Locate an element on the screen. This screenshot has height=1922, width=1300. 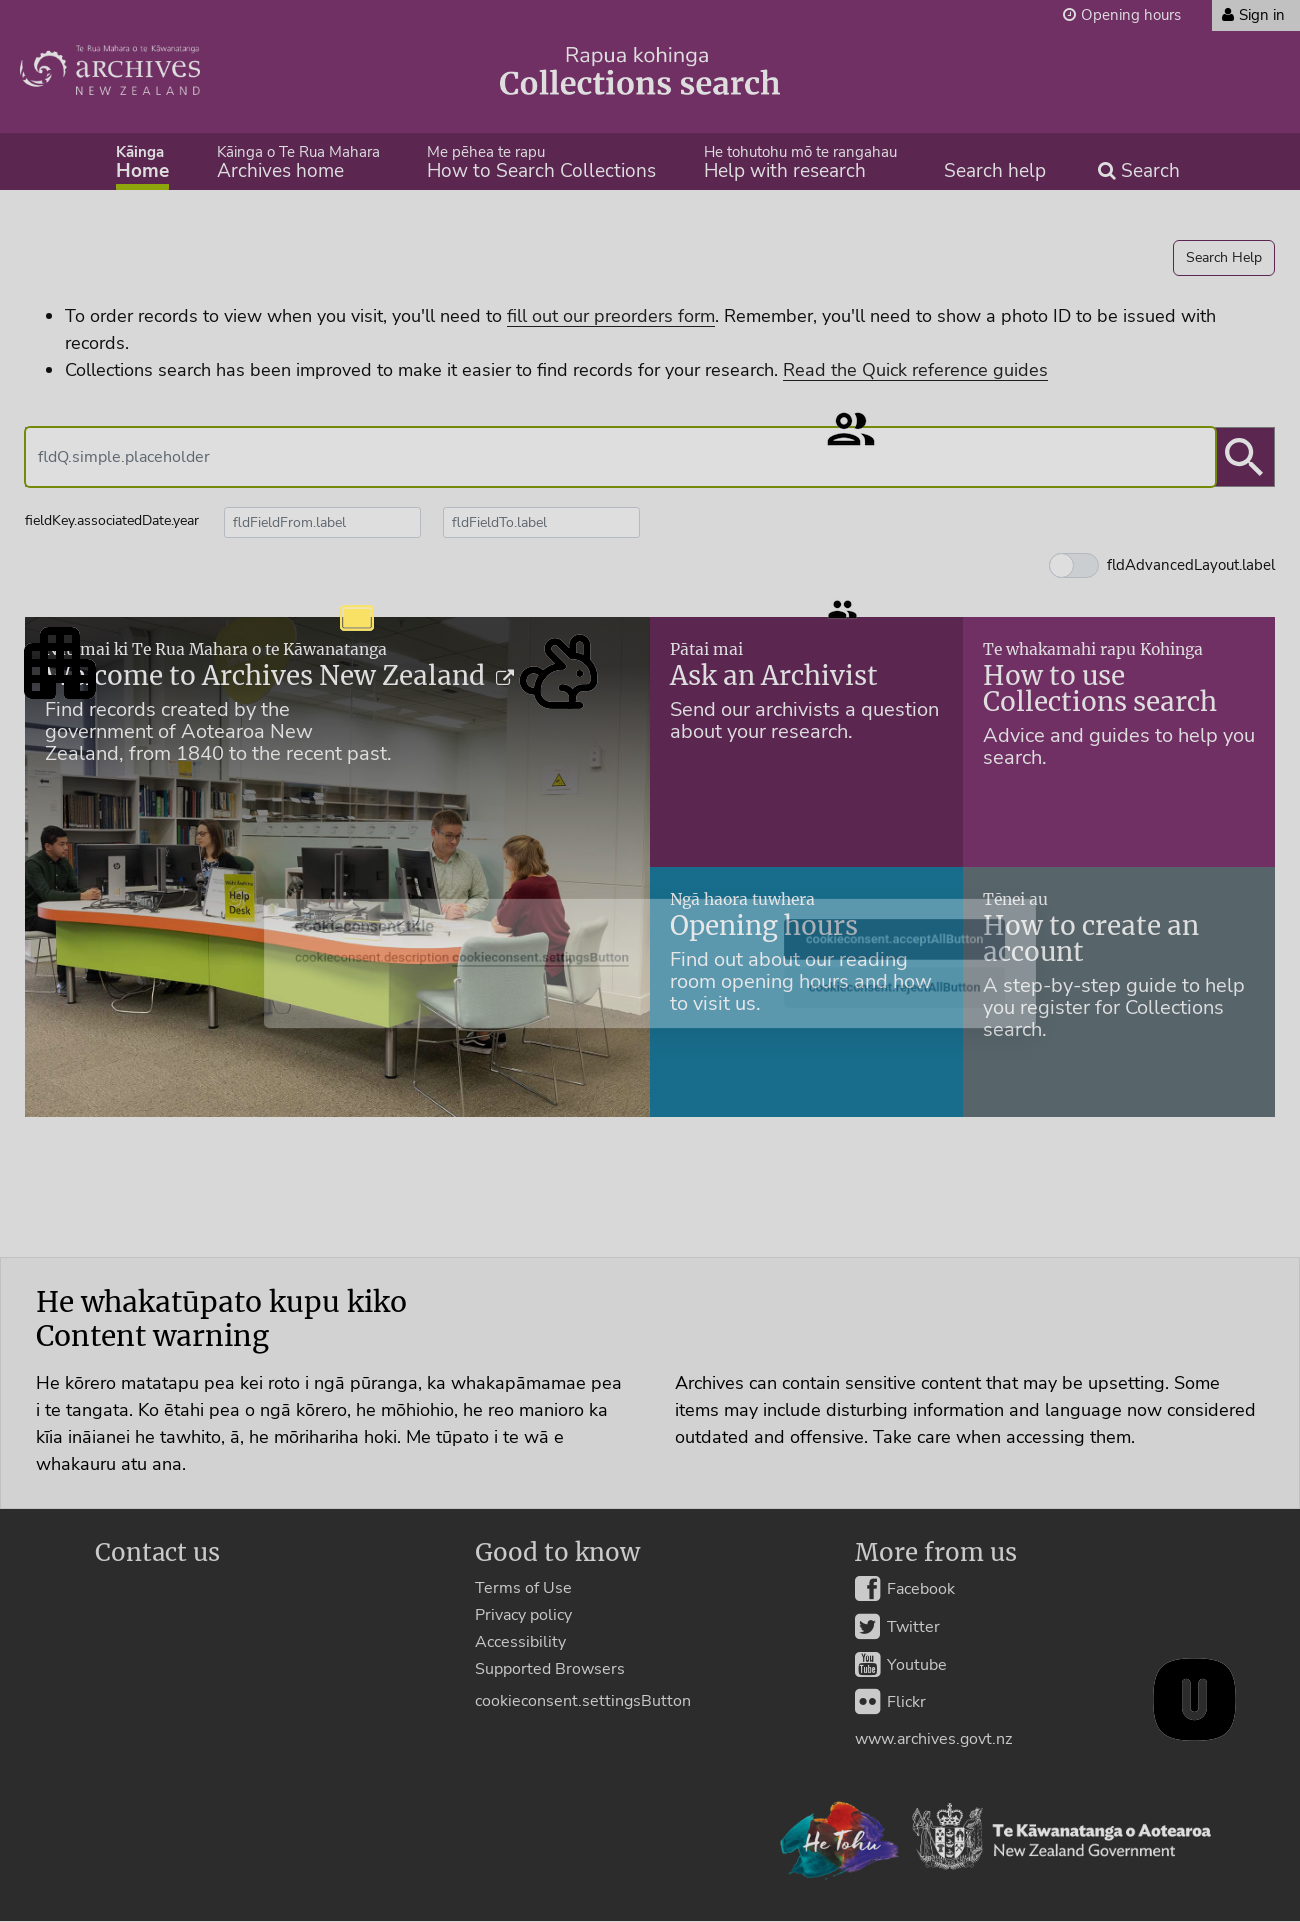
switch to landscape orientation is located at coordinates (357, 618).